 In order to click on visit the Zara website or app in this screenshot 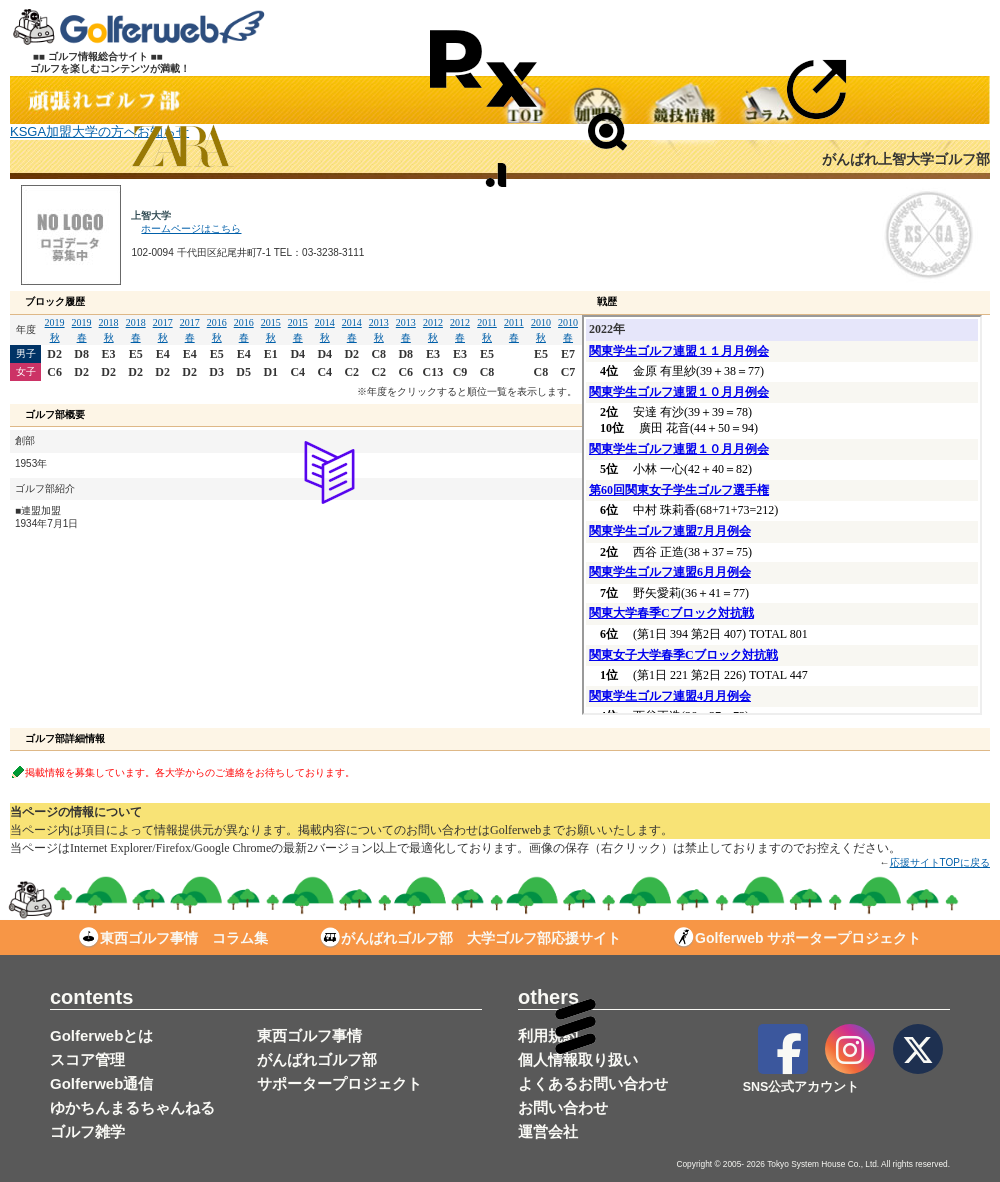, I will do `click(183, 146)`.